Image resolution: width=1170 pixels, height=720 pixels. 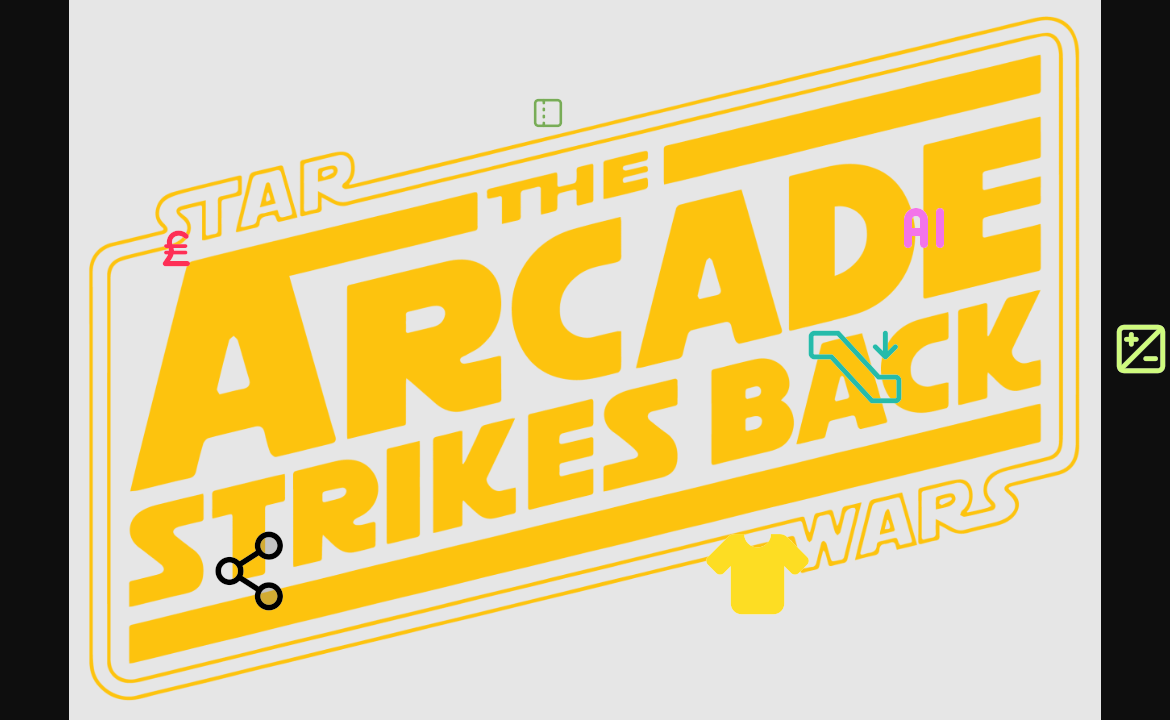 I want to click on access AI-powered features, so click(x=924, y=228).